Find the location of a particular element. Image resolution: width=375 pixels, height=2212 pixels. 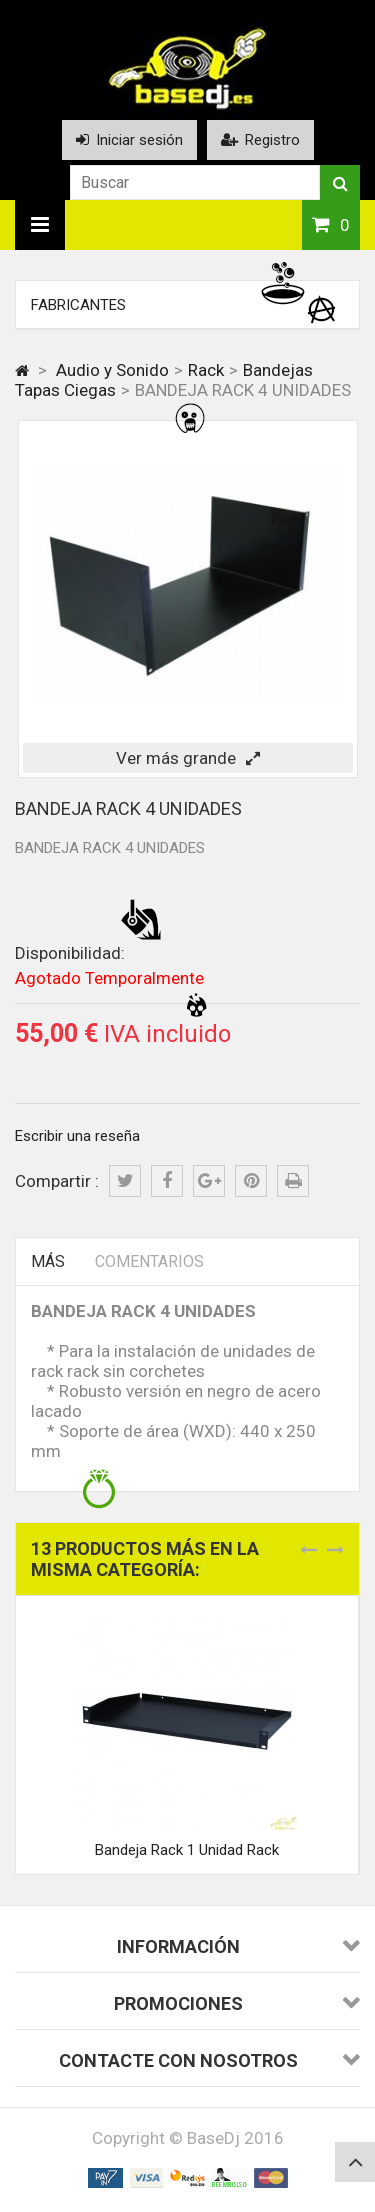

the mighty boosh comedy series logo or fan content is located at coordinates (190, 418).